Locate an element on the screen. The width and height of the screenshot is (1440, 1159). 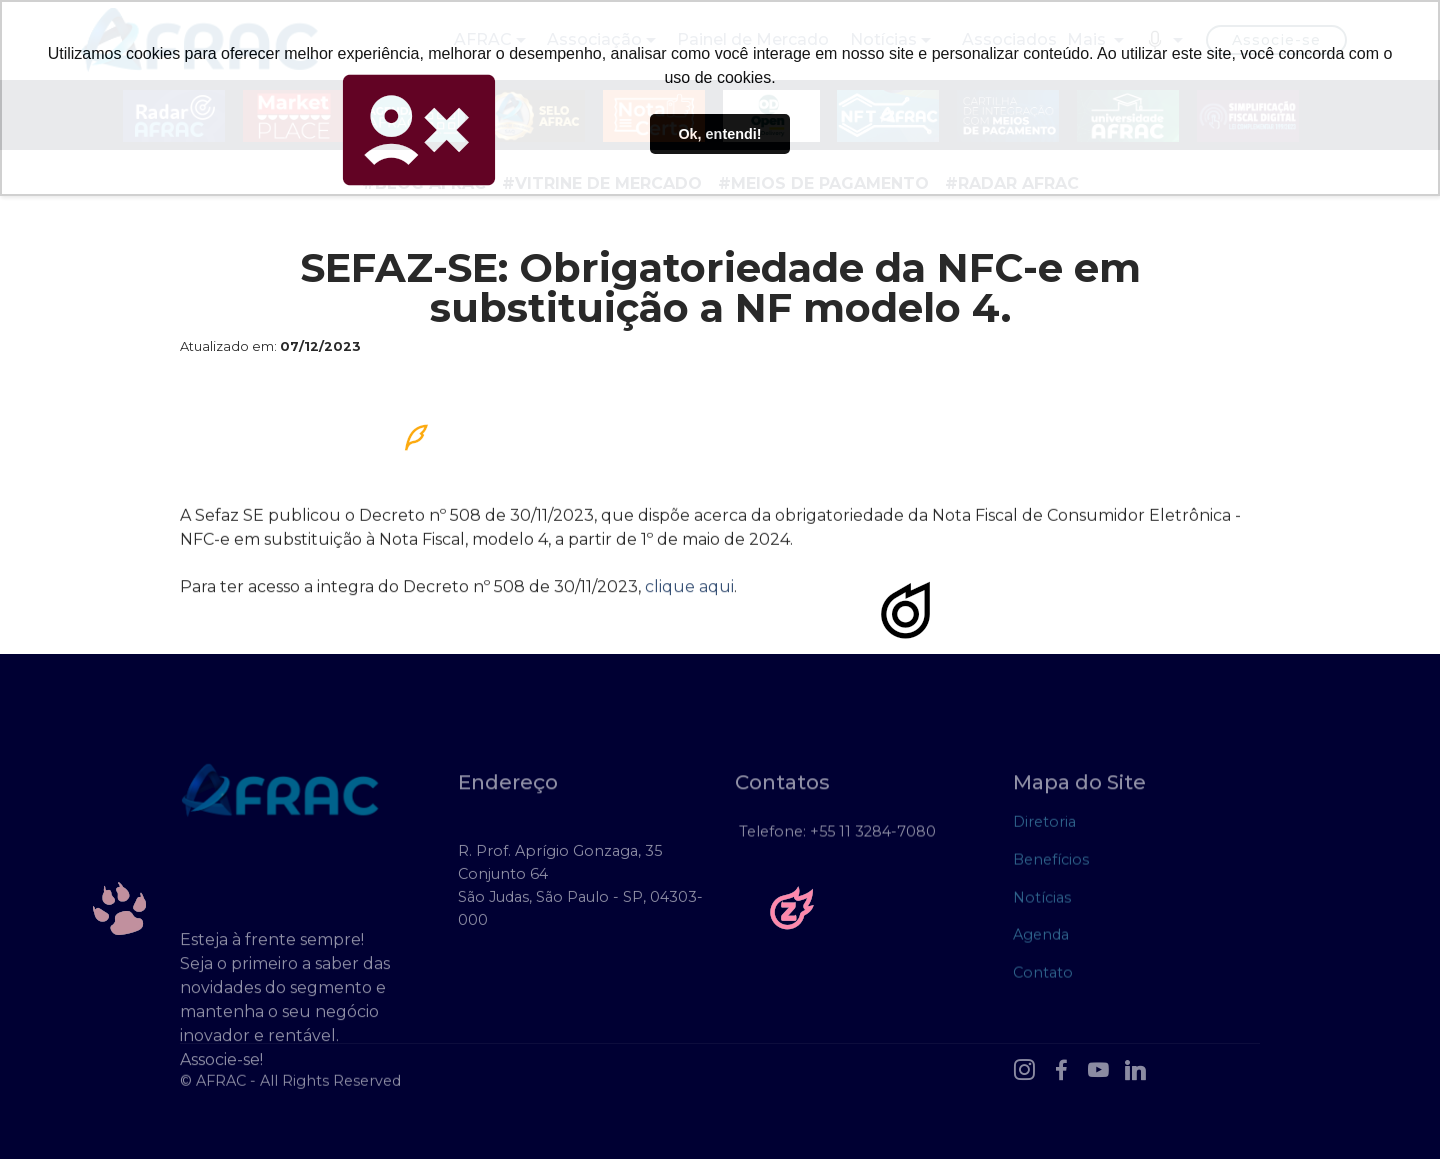
indicates an expired pass or credential is located at coordinates (419, 130).